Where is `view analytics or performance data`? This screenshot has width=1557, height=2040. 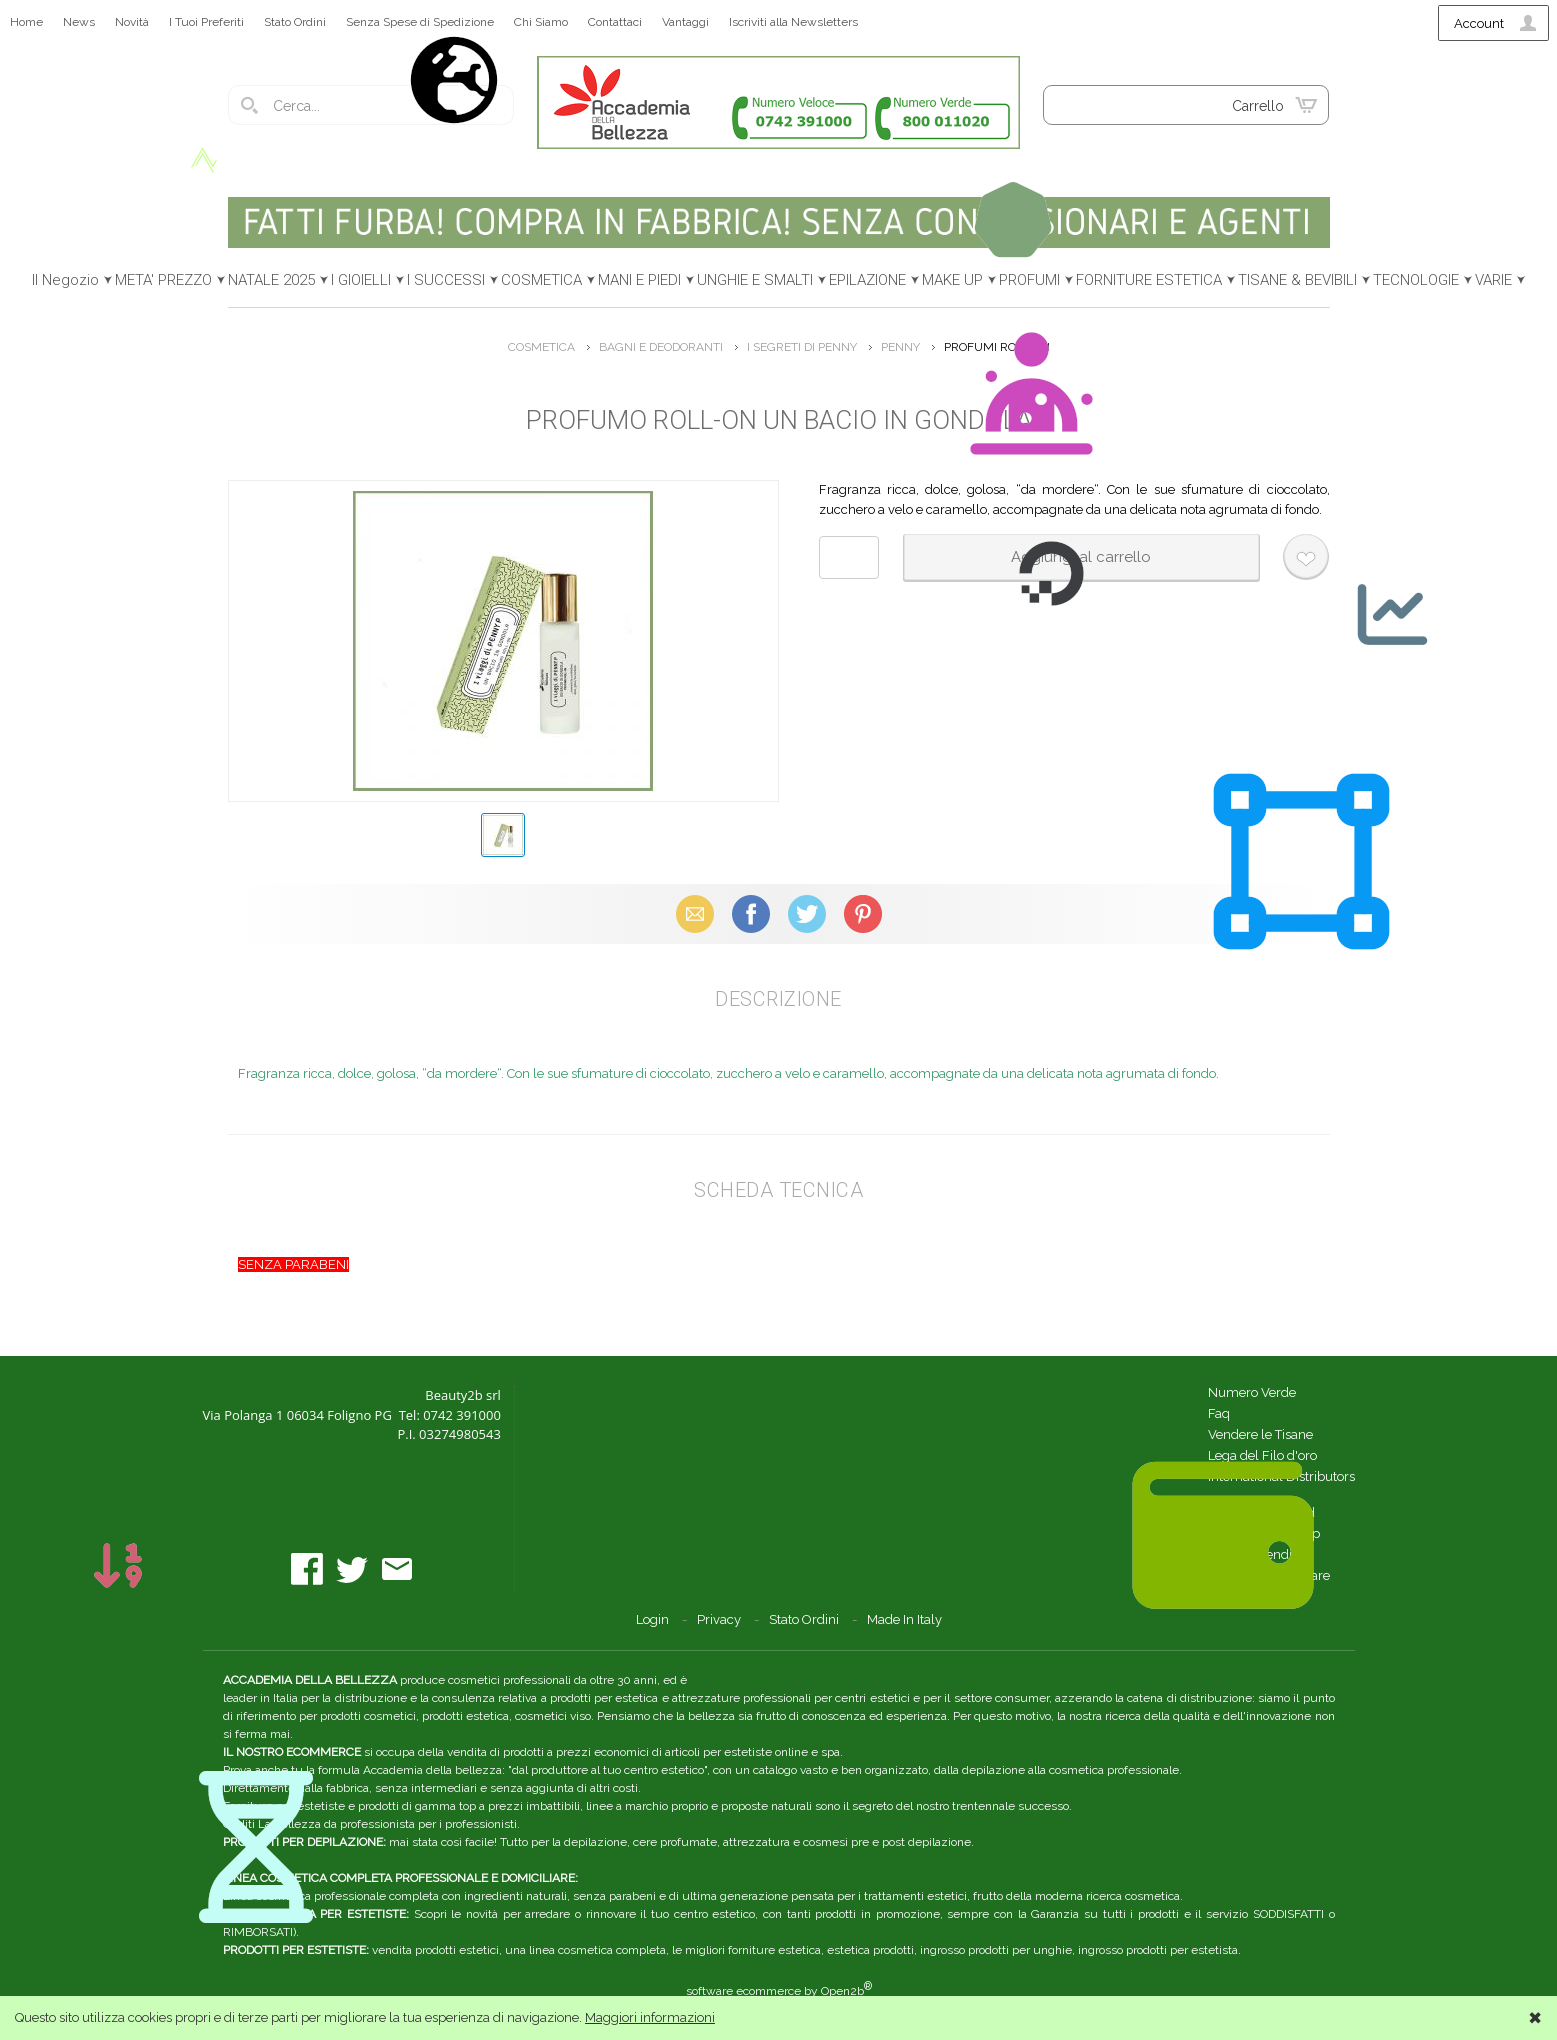
view analytics or performance data is located at coordinates (1392, 614).